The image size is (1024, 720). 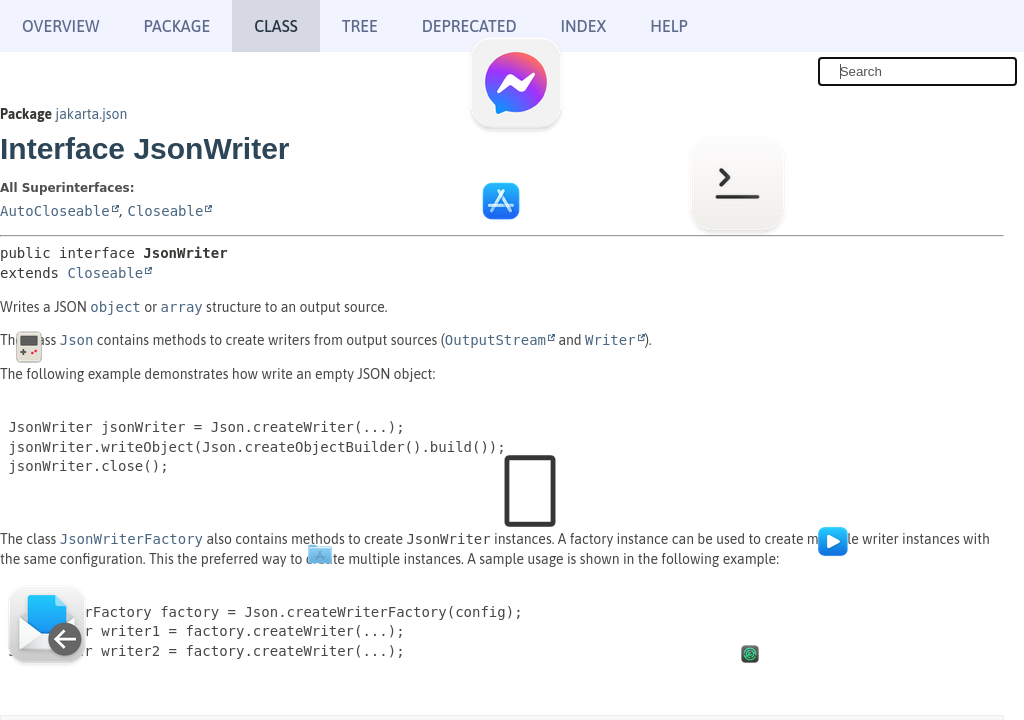 I want to click on open your templates folder, so click(x=320, y=554).